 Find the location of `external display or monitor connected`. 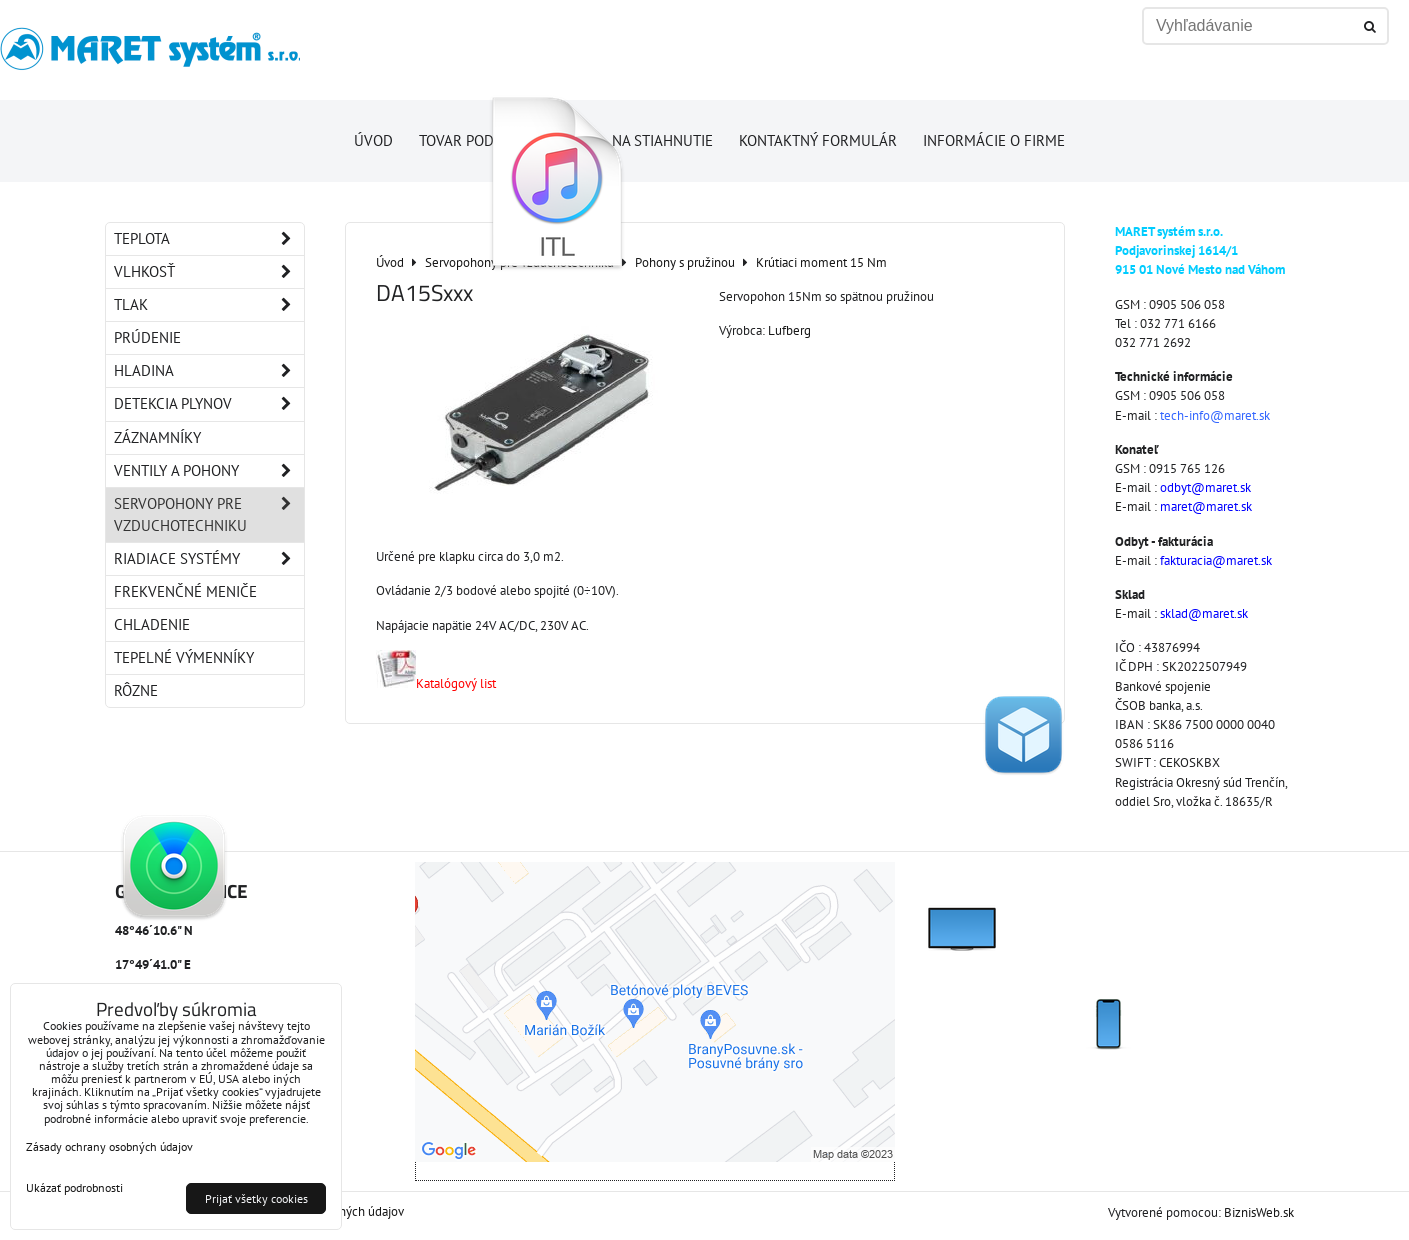

external display or monitor connected is located at coordinates (962, 928).